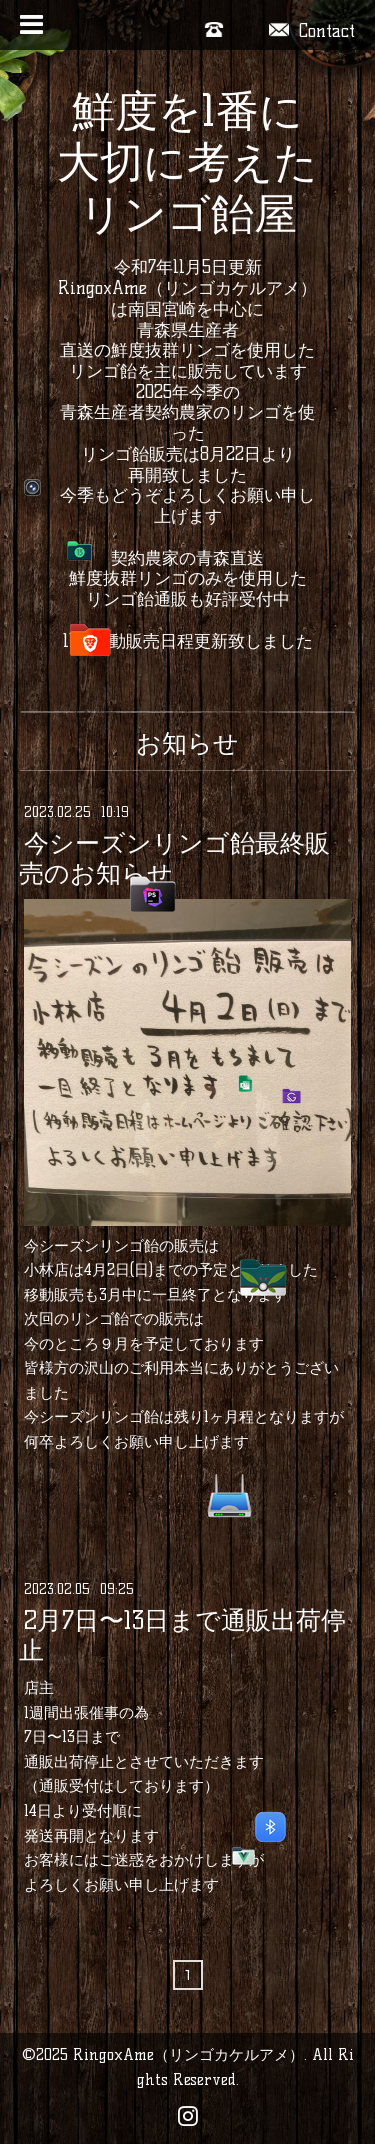 The width and height of the screenshot is (375, 2144). What do you see at coordinates (291, 1096) in the screenshot?
I see `folder containing Gatsby project files` at bounding box center [291, 1096].